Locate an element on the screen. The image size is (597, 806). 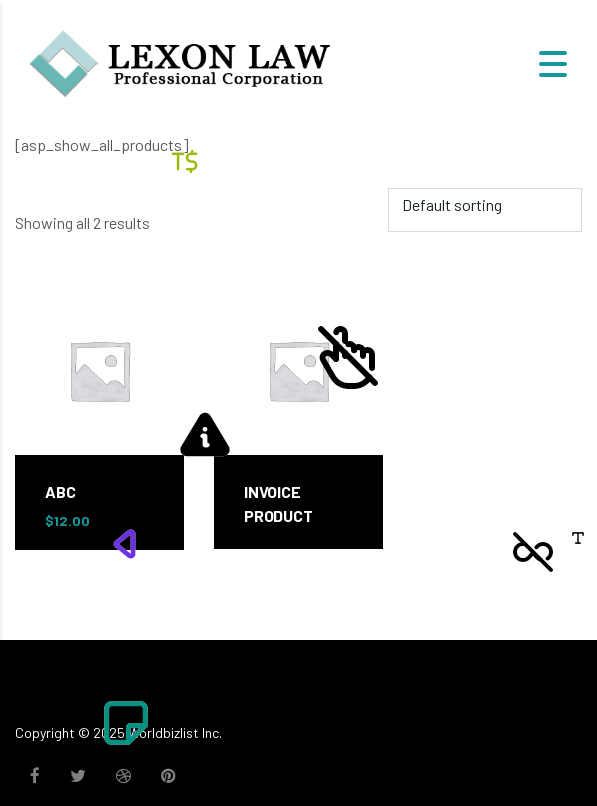
format text or change font style is located at coordinates (578, 538).